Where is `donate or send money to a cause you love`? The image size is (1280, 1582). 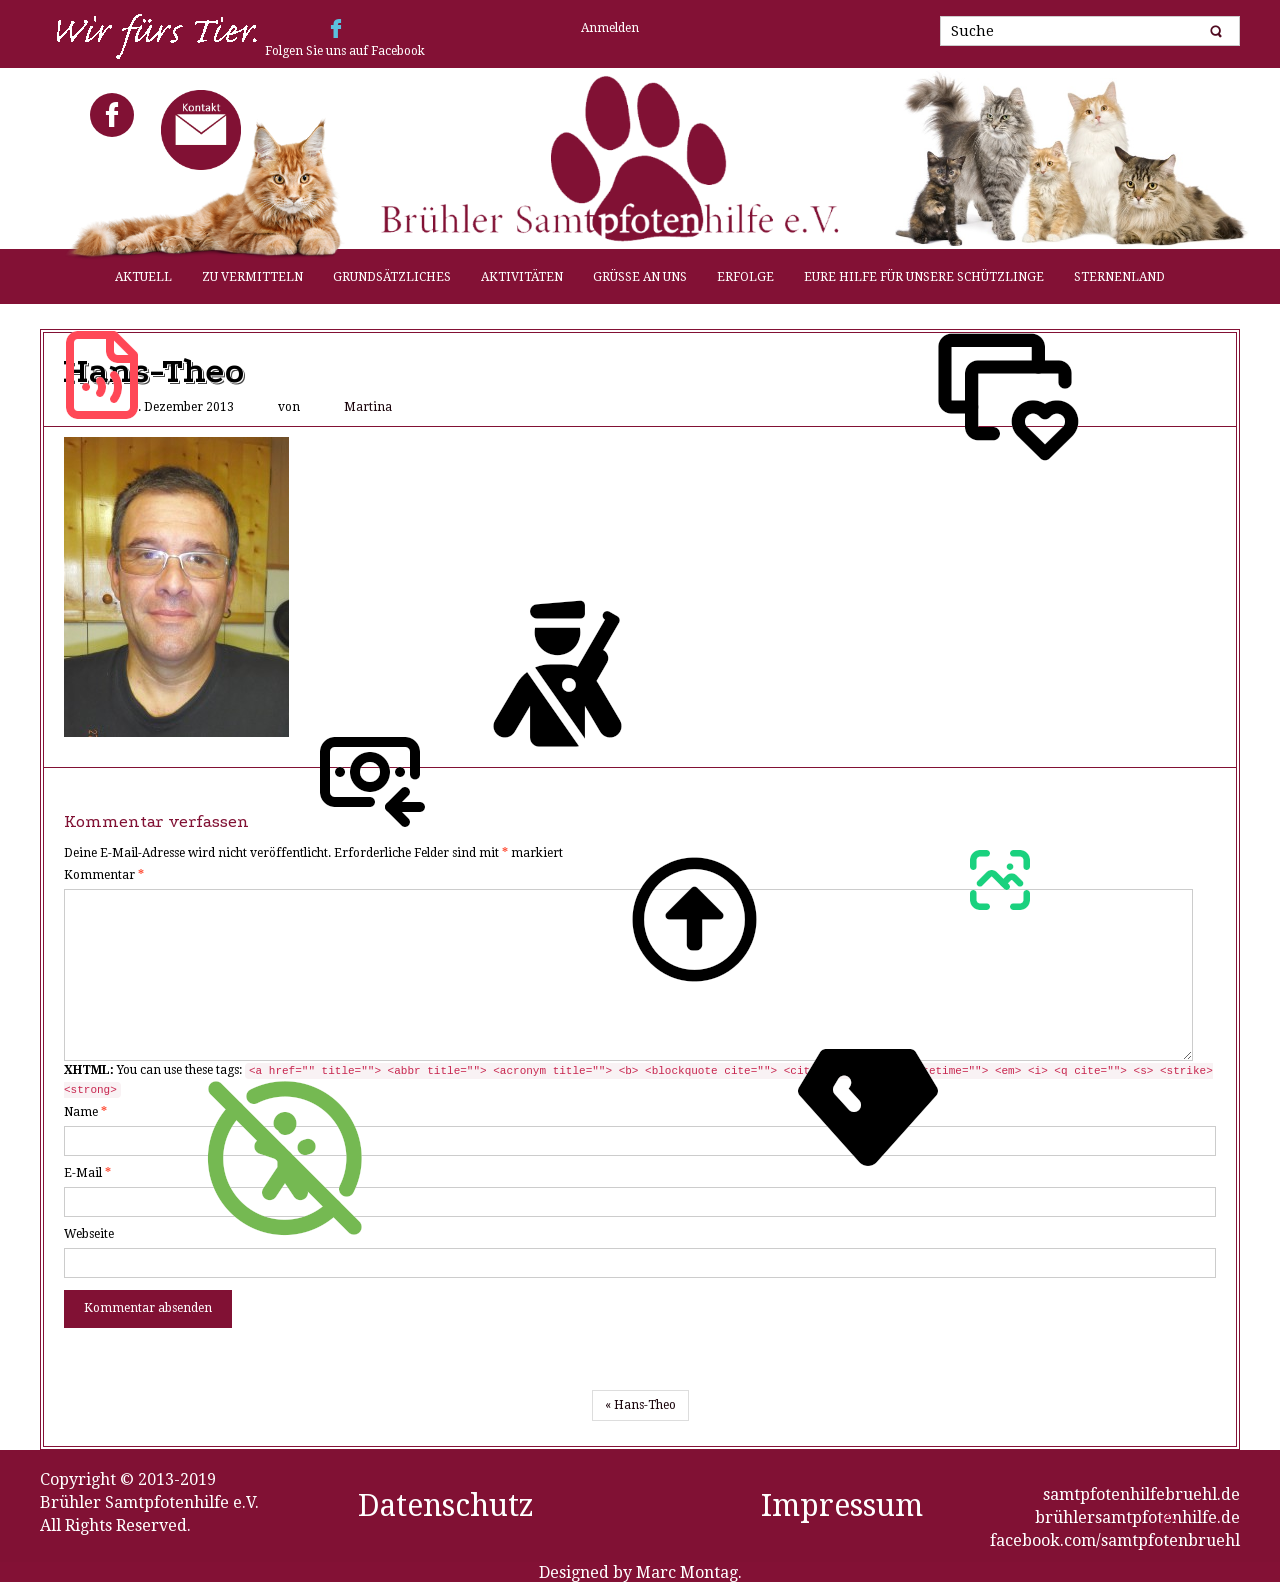
donate or send money to a cause you love is located at coordinates (1005, 387).